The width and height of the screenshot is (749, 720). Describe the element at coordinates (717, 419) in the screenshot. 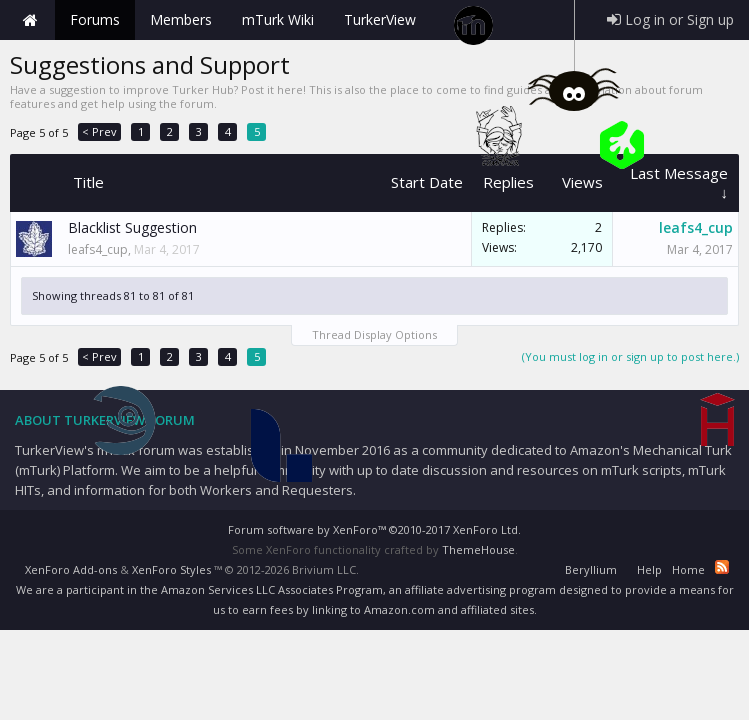

I see `visit the Hexlet learning platform` at that location.